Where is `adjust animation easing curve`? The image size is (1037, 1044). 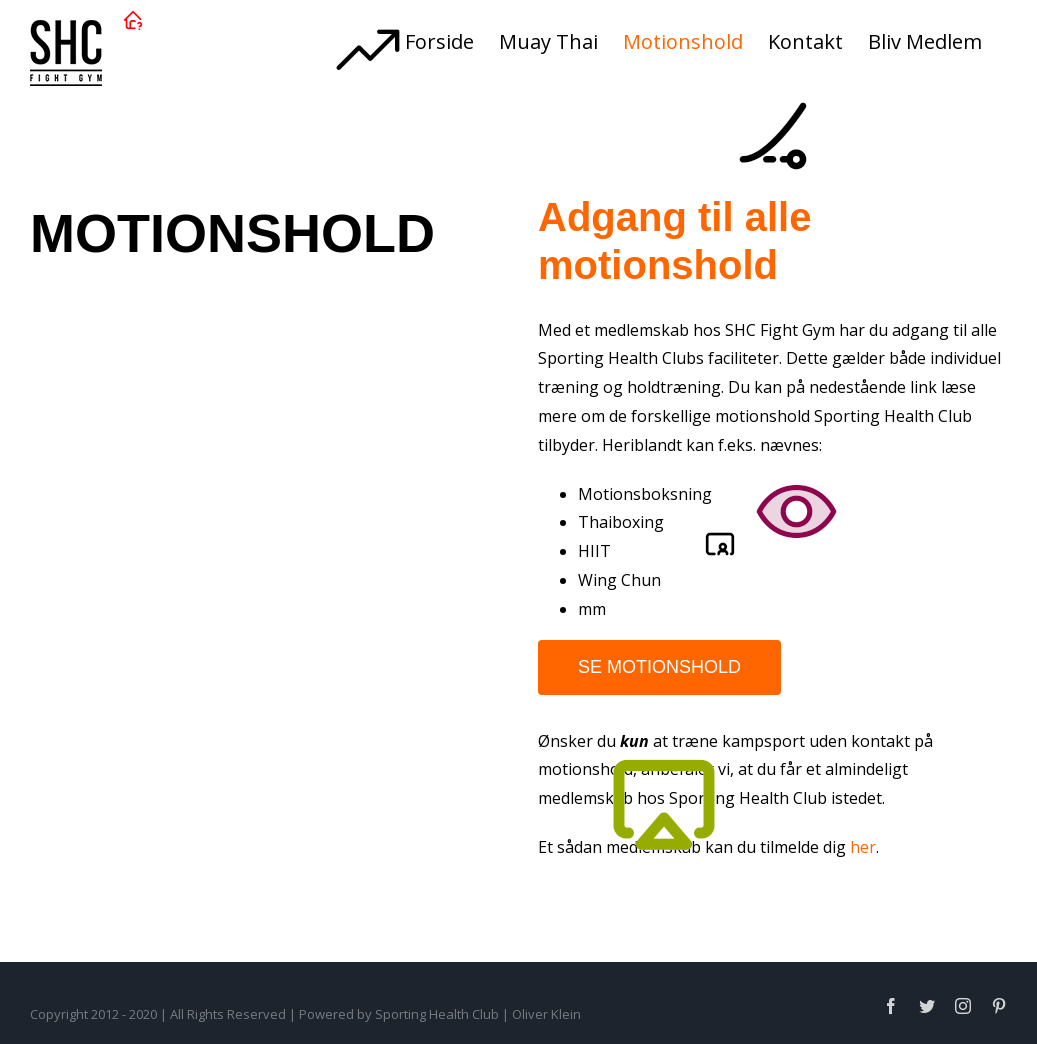
adjust animation easing curve is located at coordinates (773, 136).